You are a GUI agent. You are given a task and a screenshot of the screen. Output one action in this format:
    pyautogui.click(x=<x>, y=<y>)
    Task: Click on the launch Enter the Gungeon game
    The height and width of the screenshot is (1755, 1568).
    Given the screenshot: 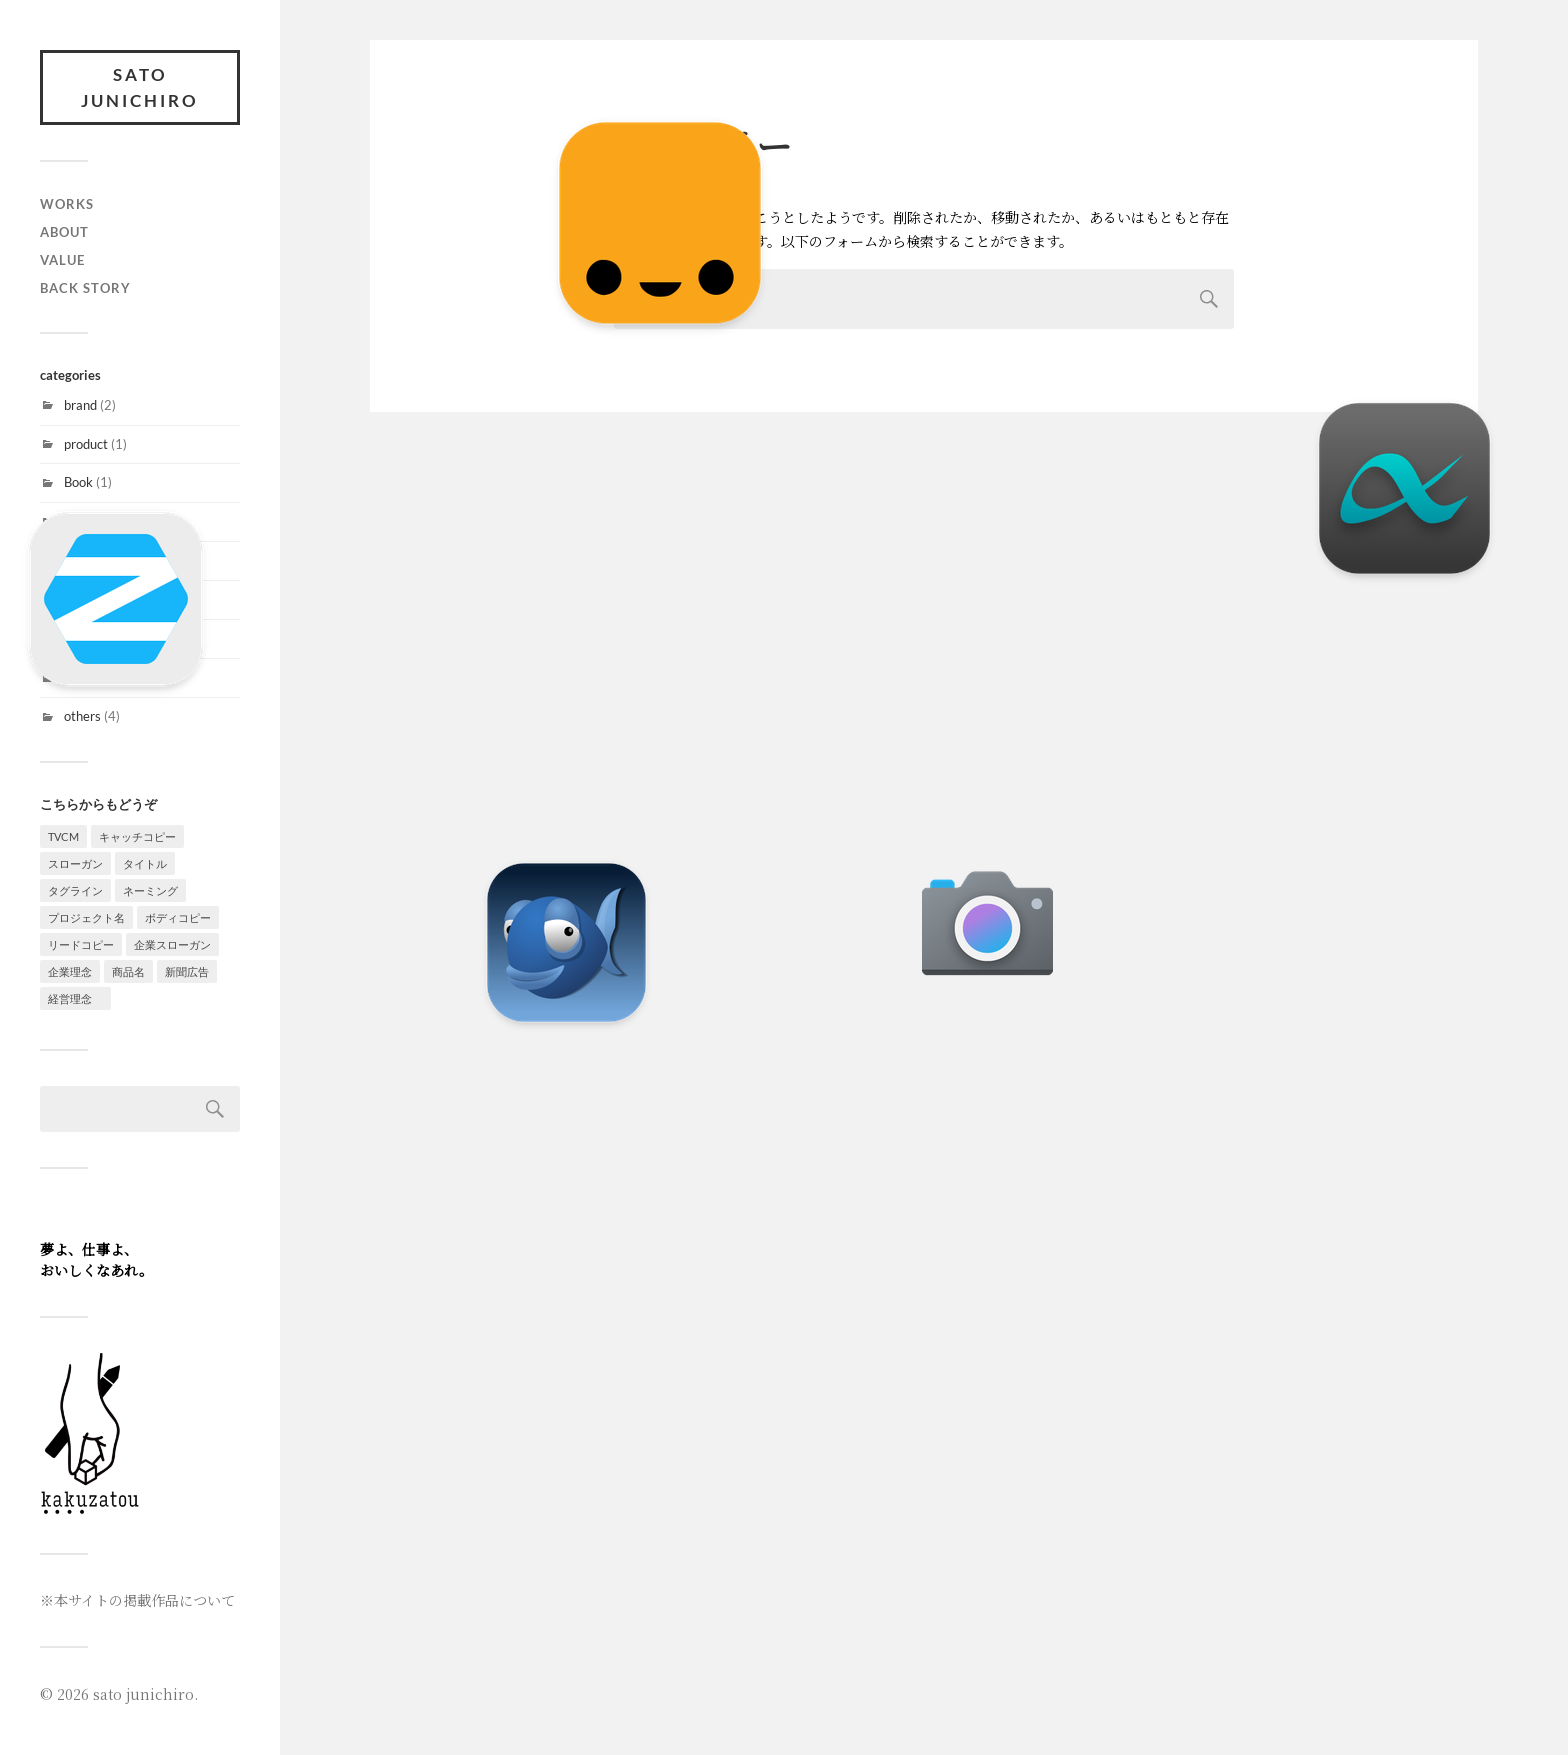 What is the action you would take?
    pyautogui.click(x=660, y=223)
    